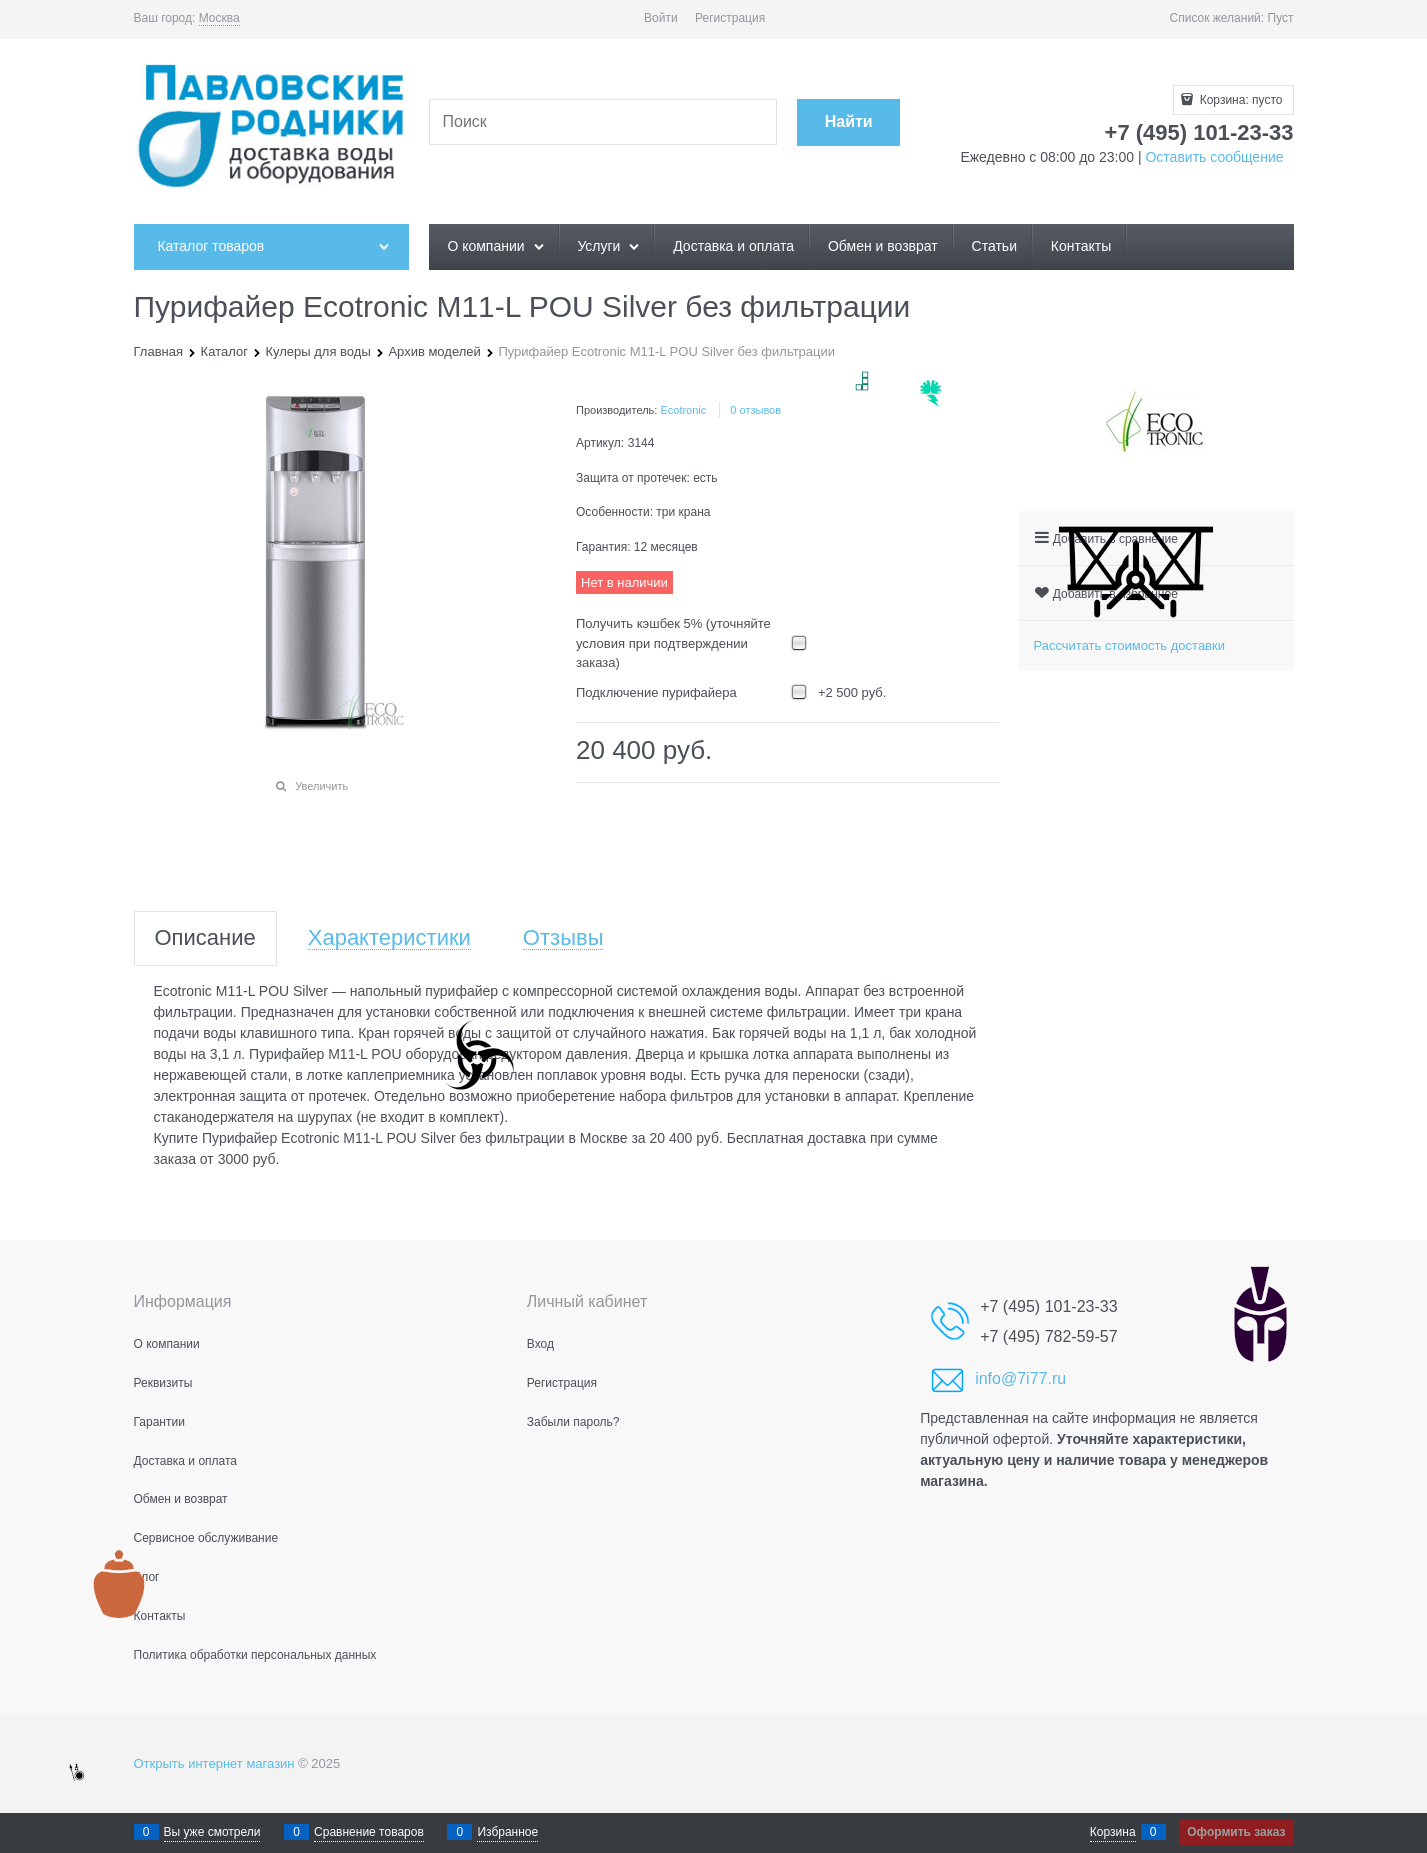  I want to click on store or access inventory items, so click(119, 1584).